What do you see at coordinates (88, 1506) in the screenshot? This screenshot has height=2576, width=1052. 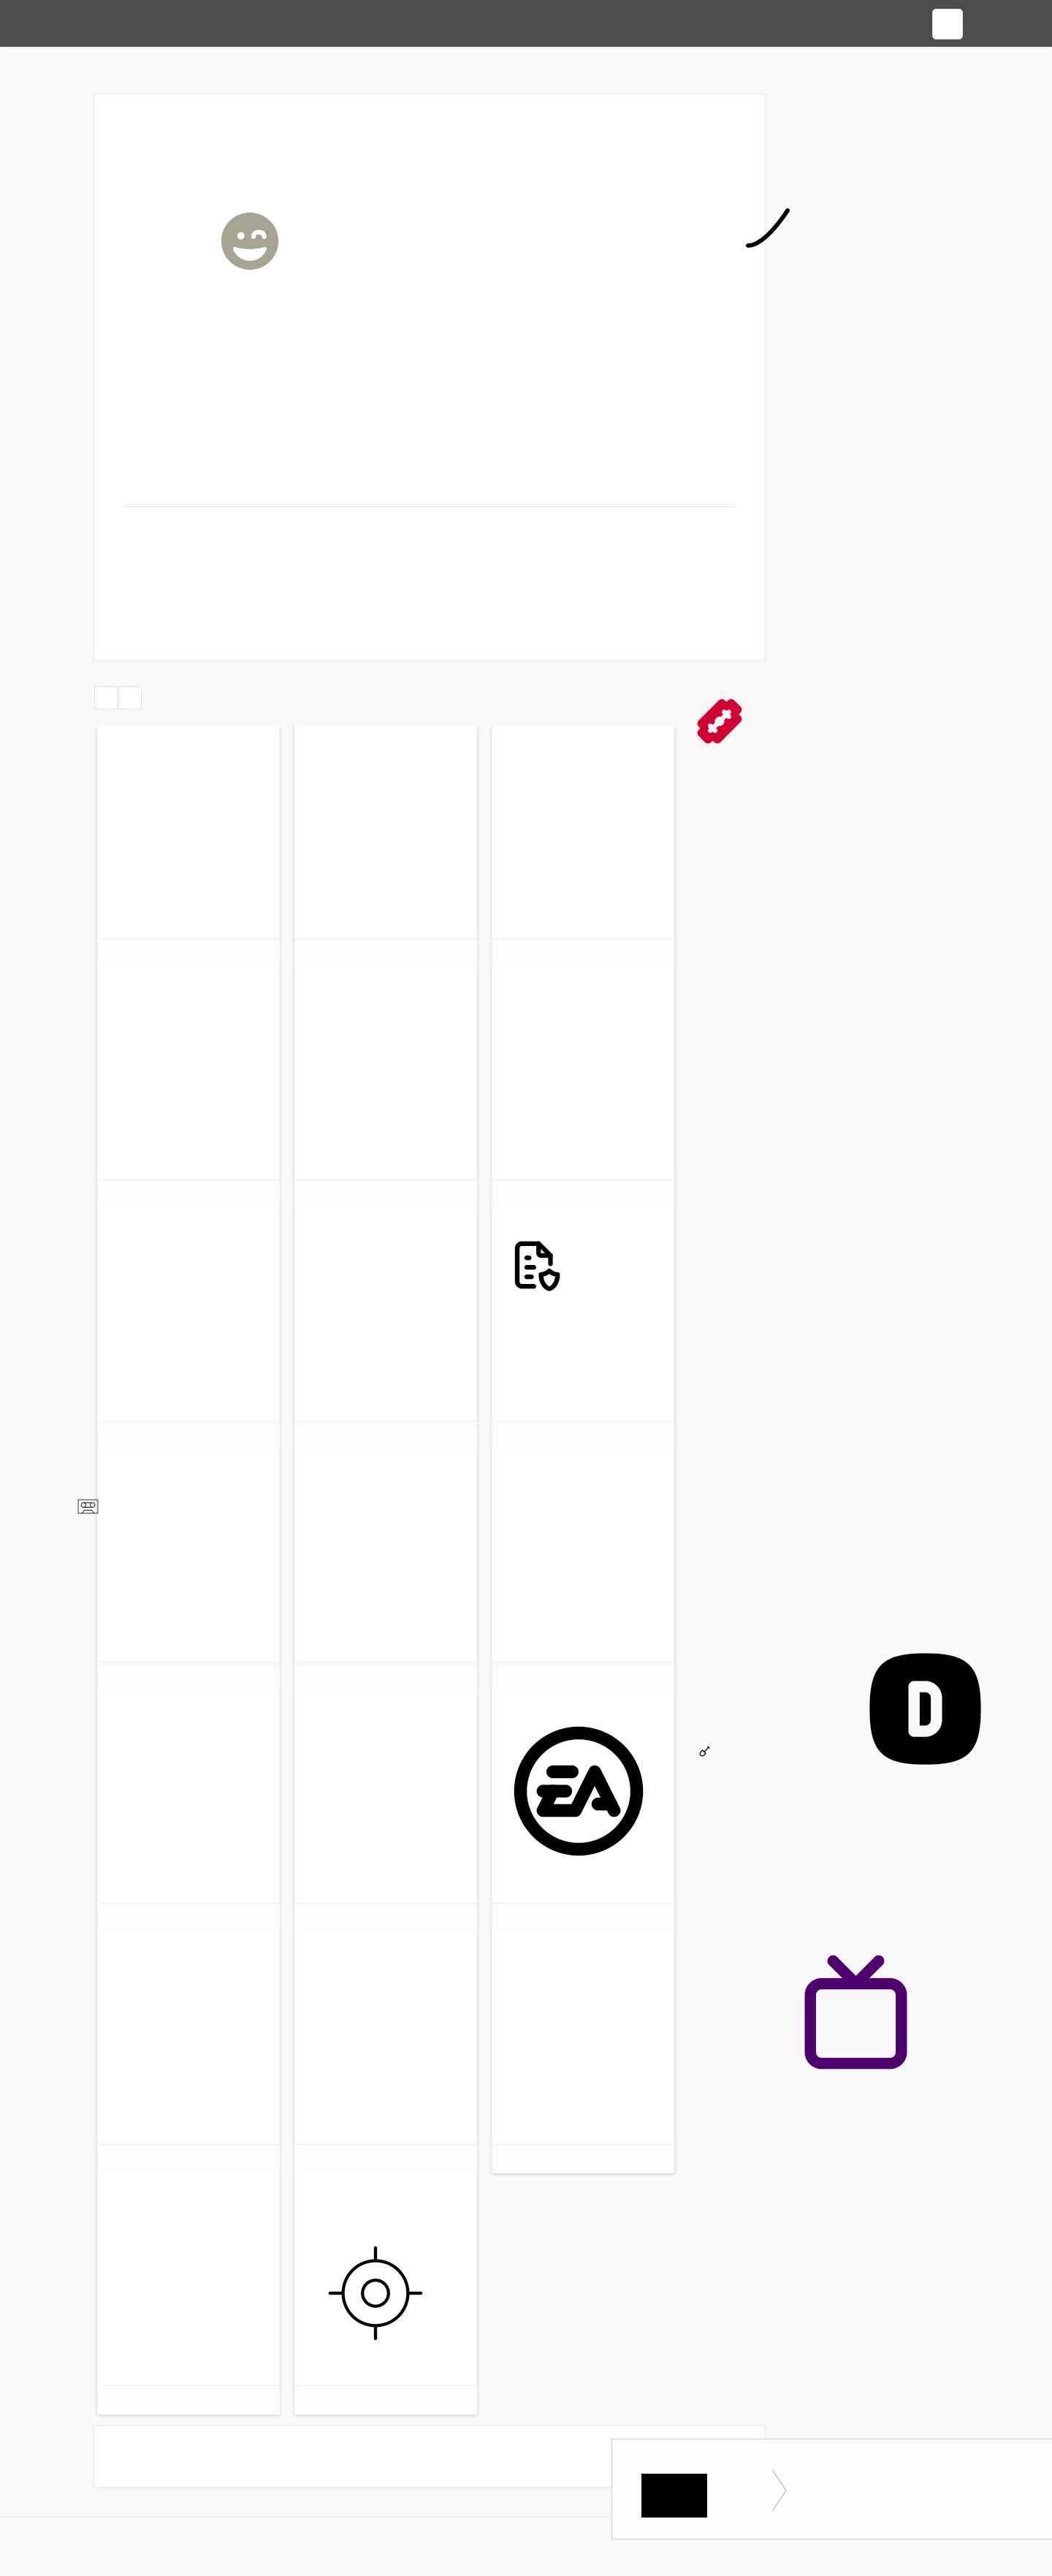 I see `access audio recordings or voice memos` at bounding box center [88, 1506].